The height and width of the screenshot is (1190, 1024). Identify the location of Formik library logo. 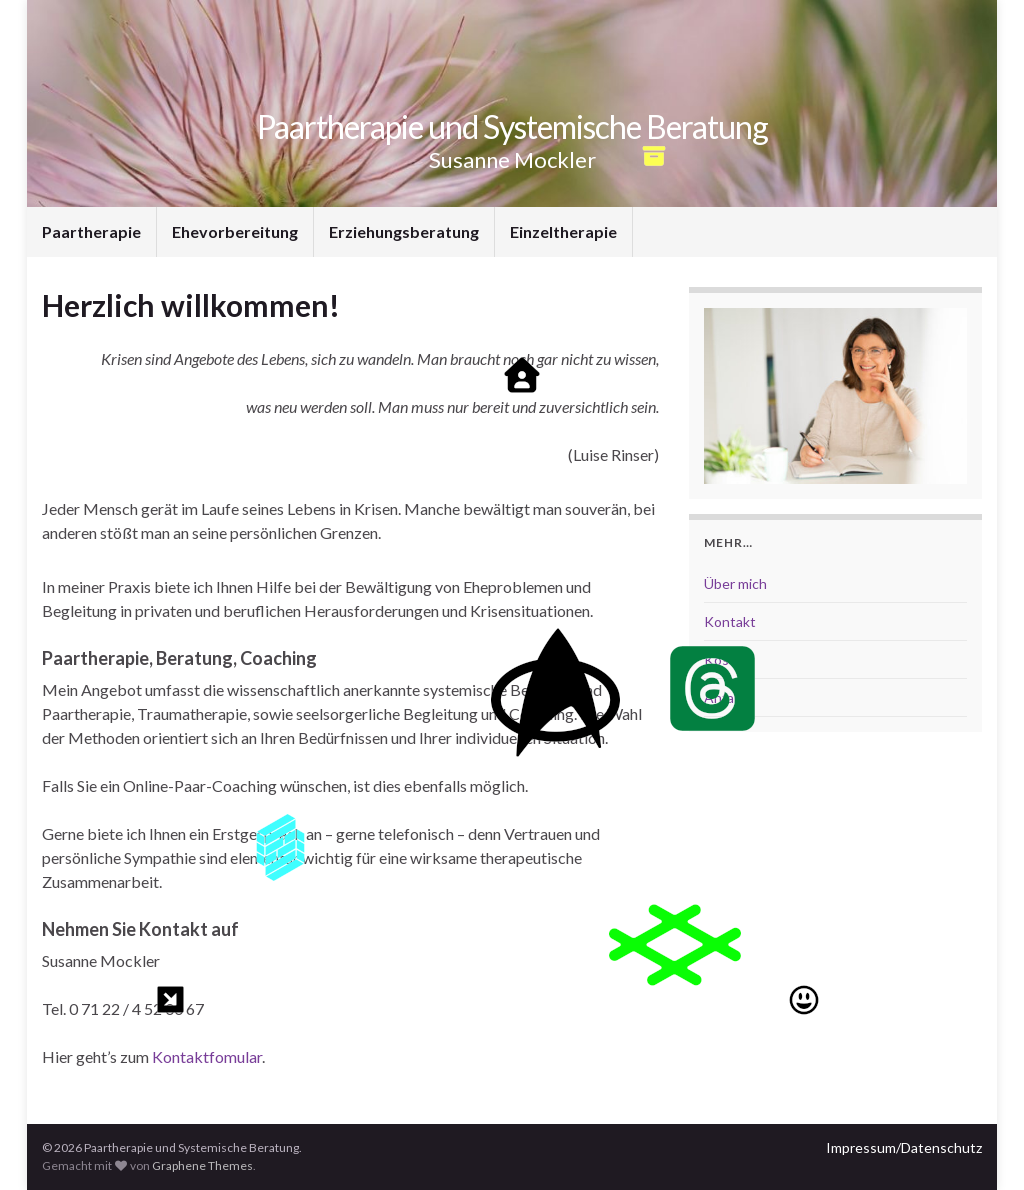
(280, 847).